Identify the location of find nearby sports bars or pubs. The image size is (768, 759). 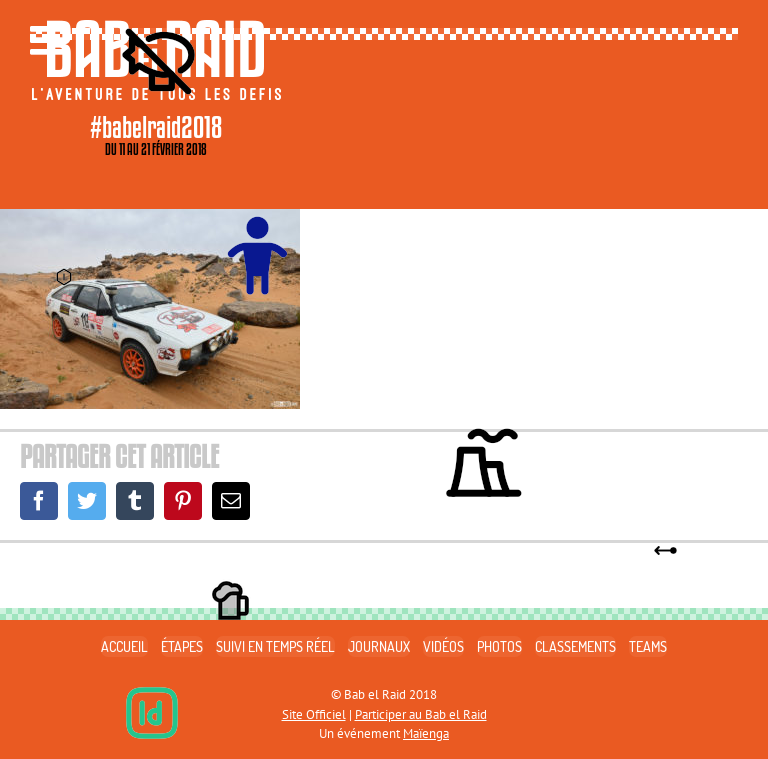
(230, 601).